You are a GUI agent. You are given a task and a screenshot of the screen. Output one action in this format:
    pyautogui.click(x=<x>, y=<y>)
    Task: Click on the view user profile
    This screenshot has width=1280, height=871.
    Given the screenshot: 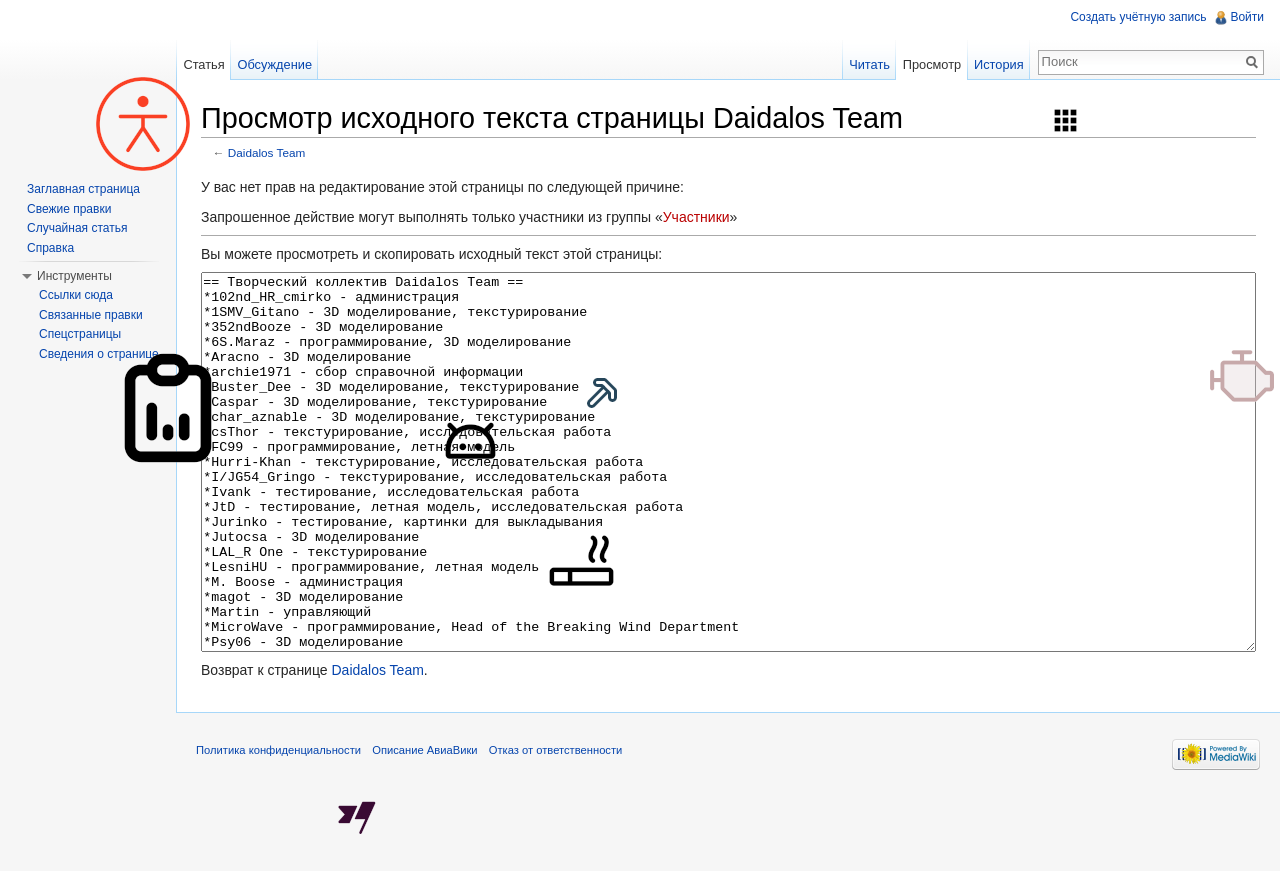 What is the action you would take?
    pyautogui.click(x=143, y=124)
    